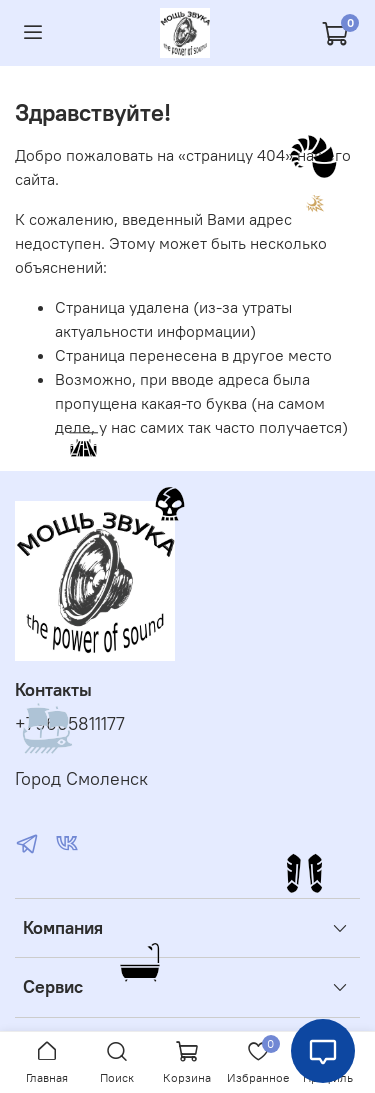 Image resolution: width=375 pixels, height=1093 pixels. What do you see at coordinates (313, 157) in the screenshot?
I see `access cooking or food preparation menu` at bounding box center [313, 157].